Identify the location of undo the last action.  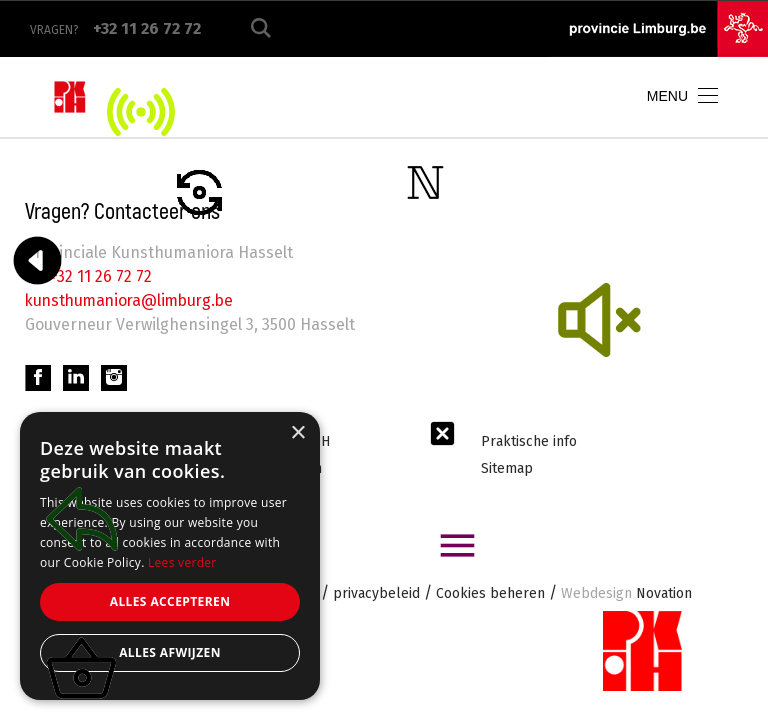
(82, 519).